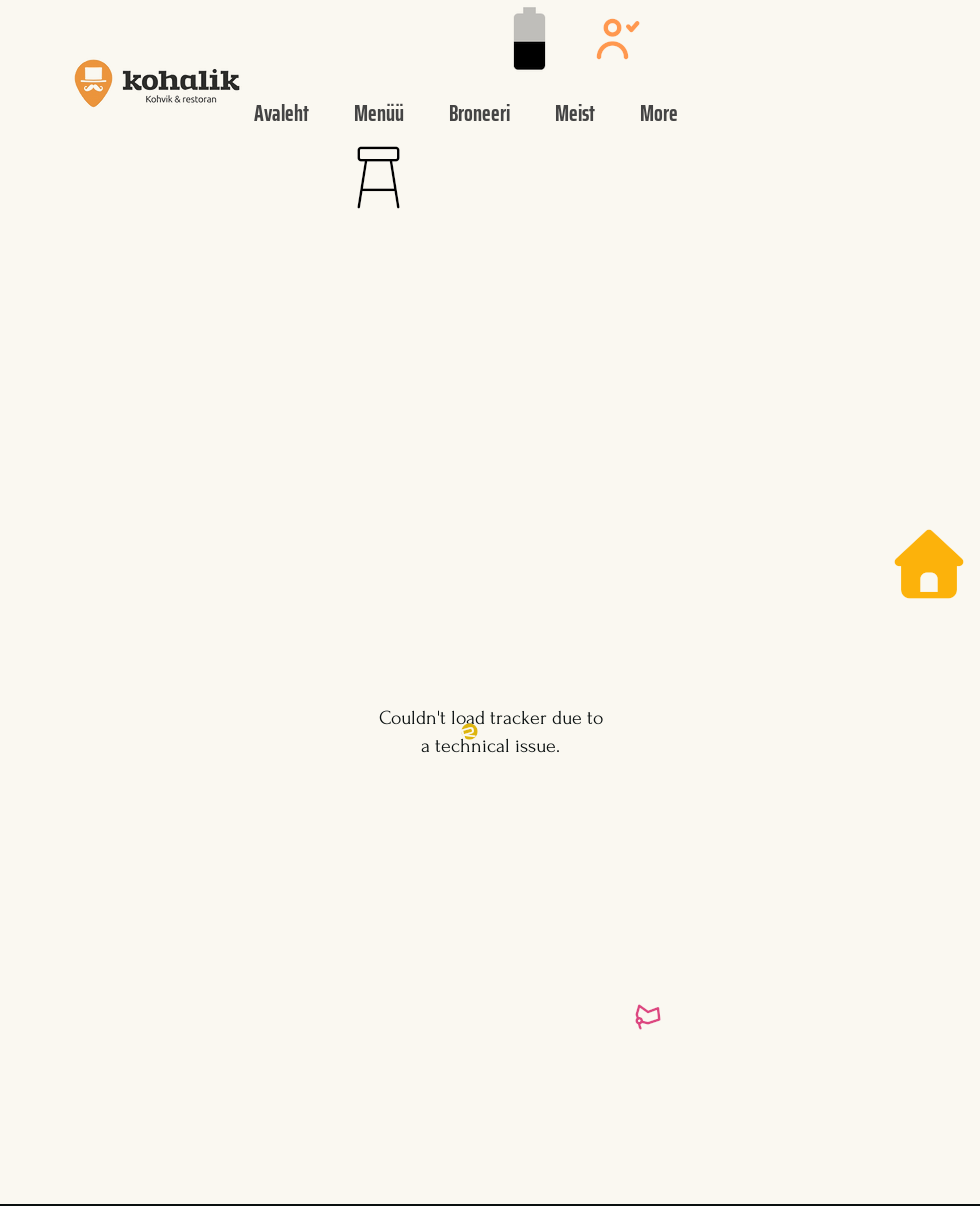 Image resolution: width=980 pixels, height=1206 pixels. What do you see at coordinates (929, 564) in the screenshot?
I see `navigate to home screen` at bounding box center [929, 564].